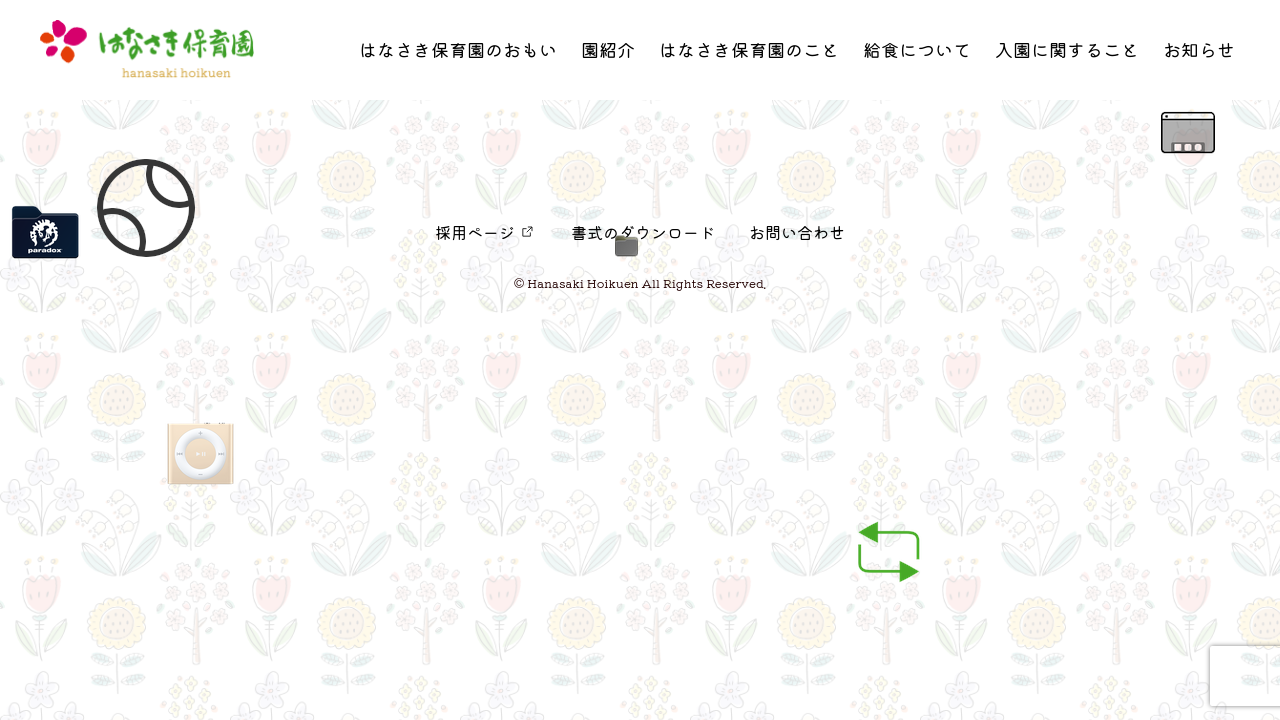  What do you see at coordinates (200, 453) in the screenshot?
I see `iPod shuffle device in gold color` at bounding box center [200, 453].